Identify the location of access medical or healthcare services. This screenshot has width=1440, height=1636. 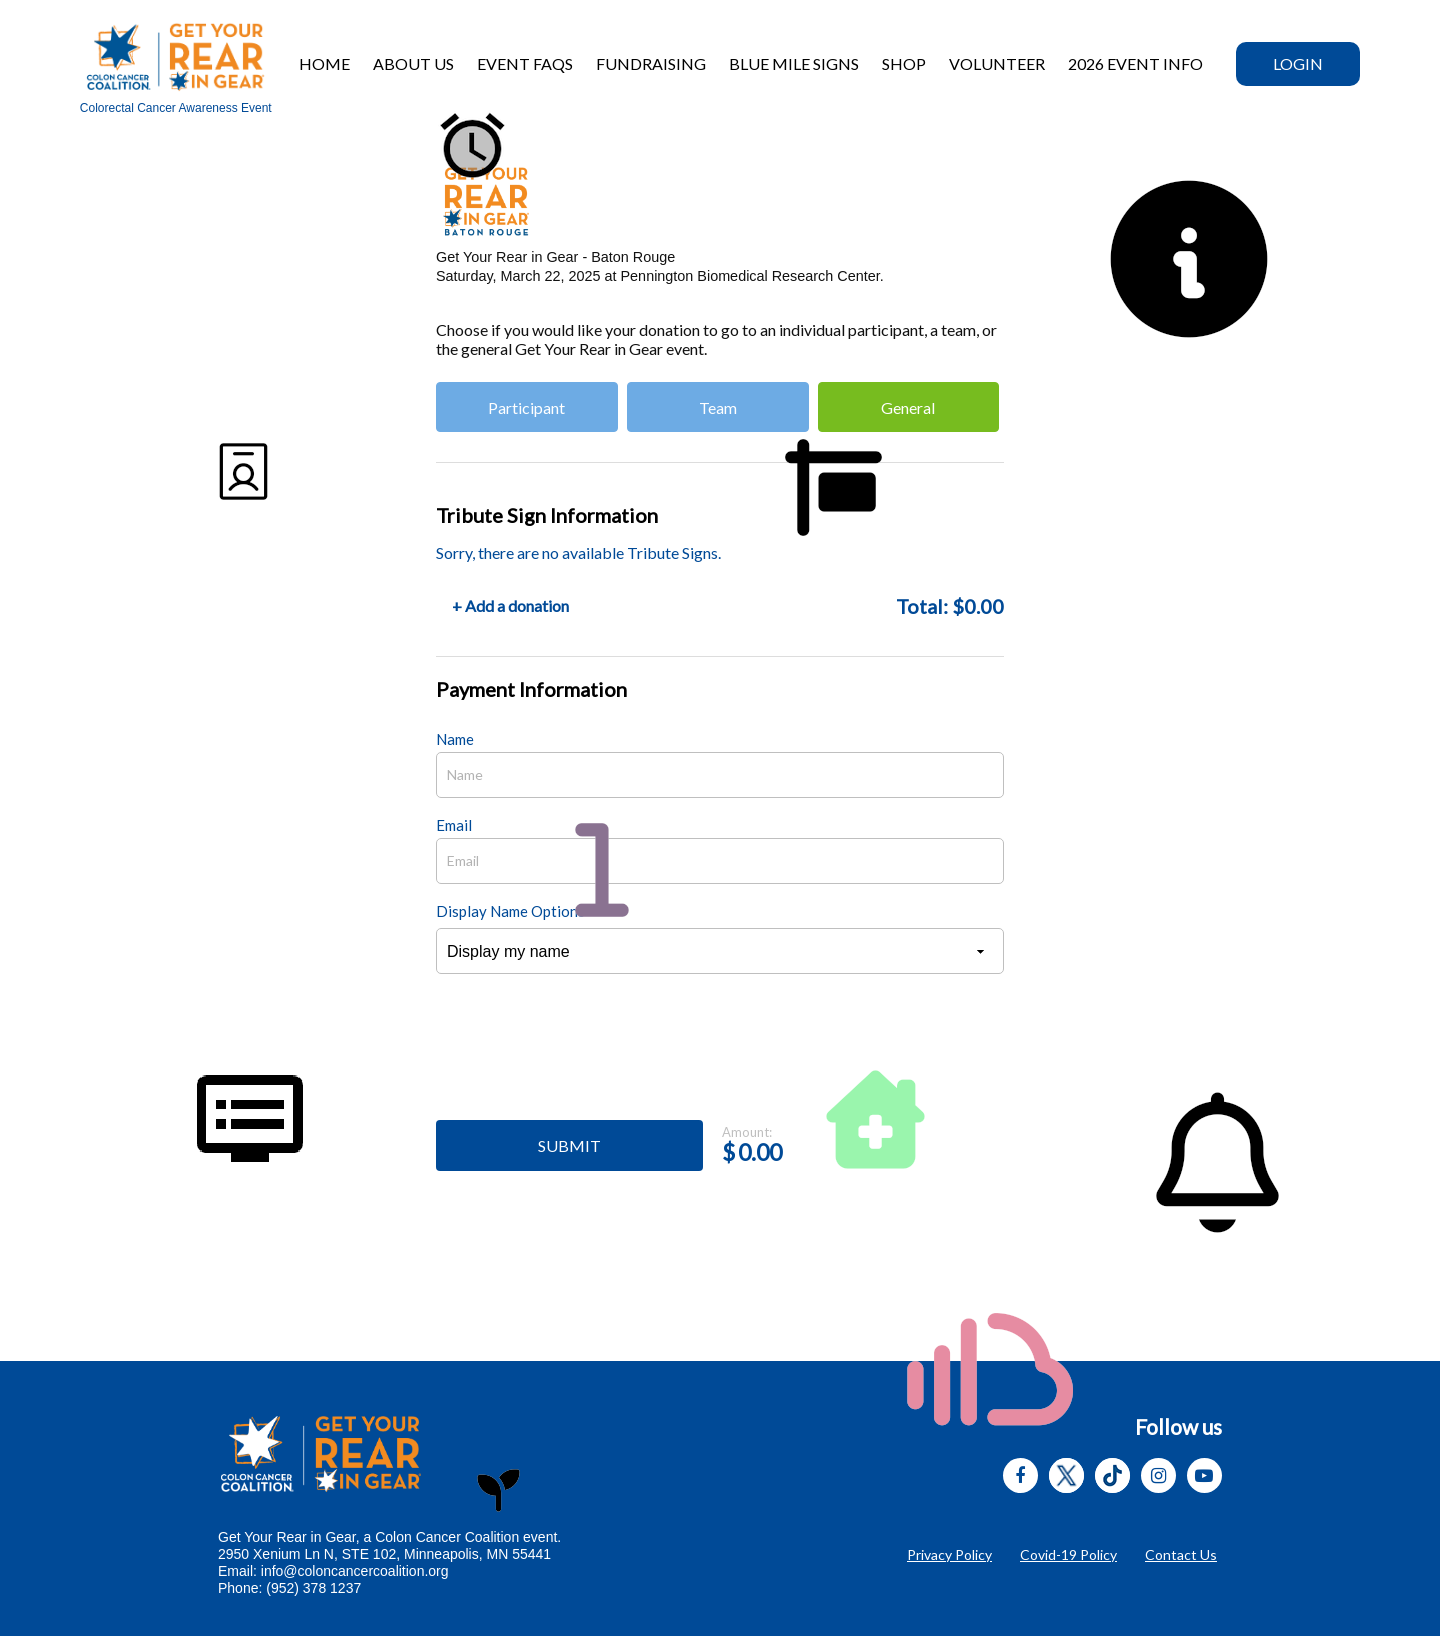
(875, 1119).